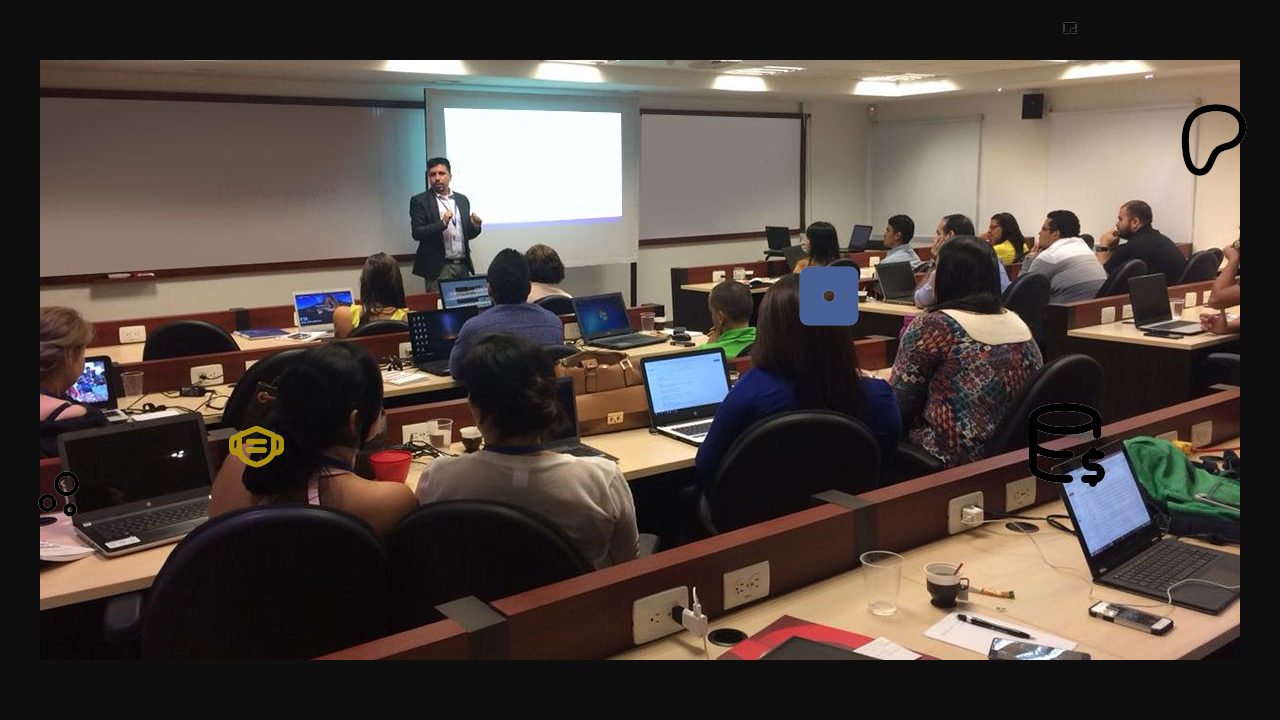 The width and height of the screenshot is (1280, 720). I want to click on enable picture-in-picture mode, so click(1070, 28).